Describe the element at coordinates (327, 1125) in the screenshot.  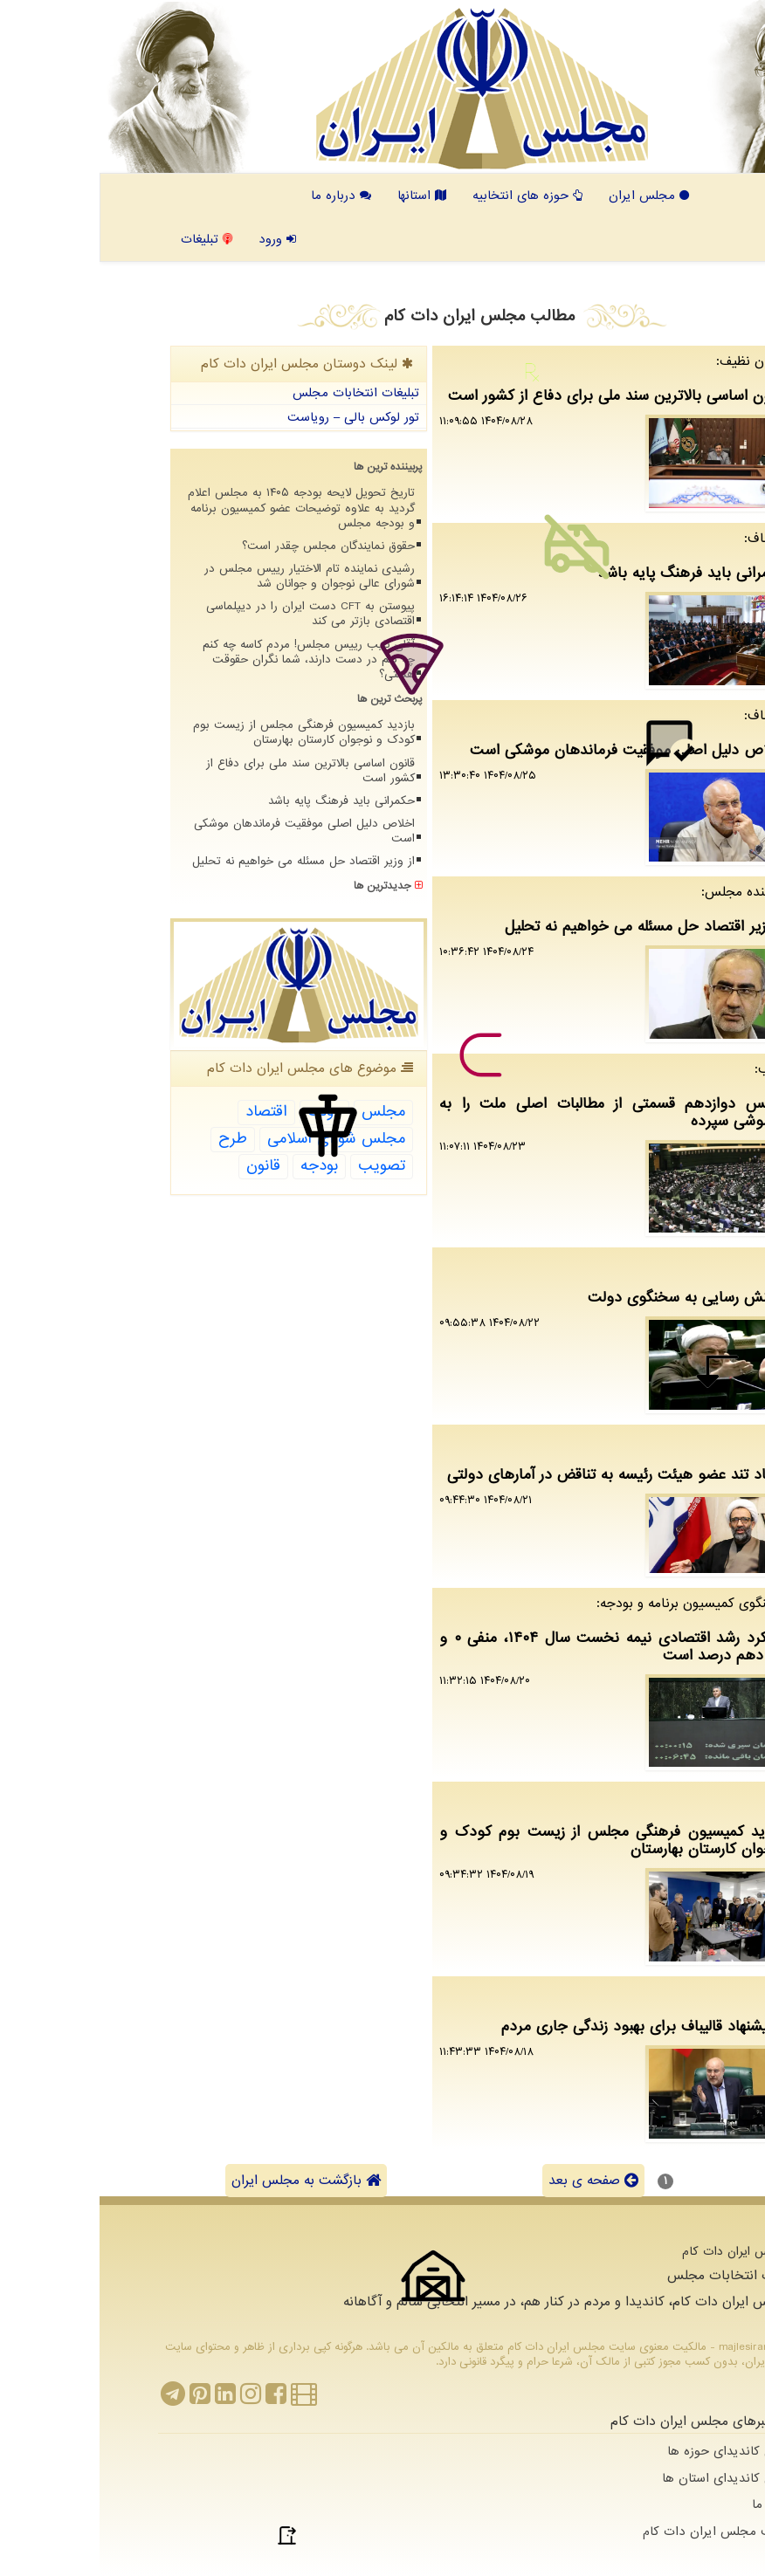
I see `access air traffic control features` at that location.